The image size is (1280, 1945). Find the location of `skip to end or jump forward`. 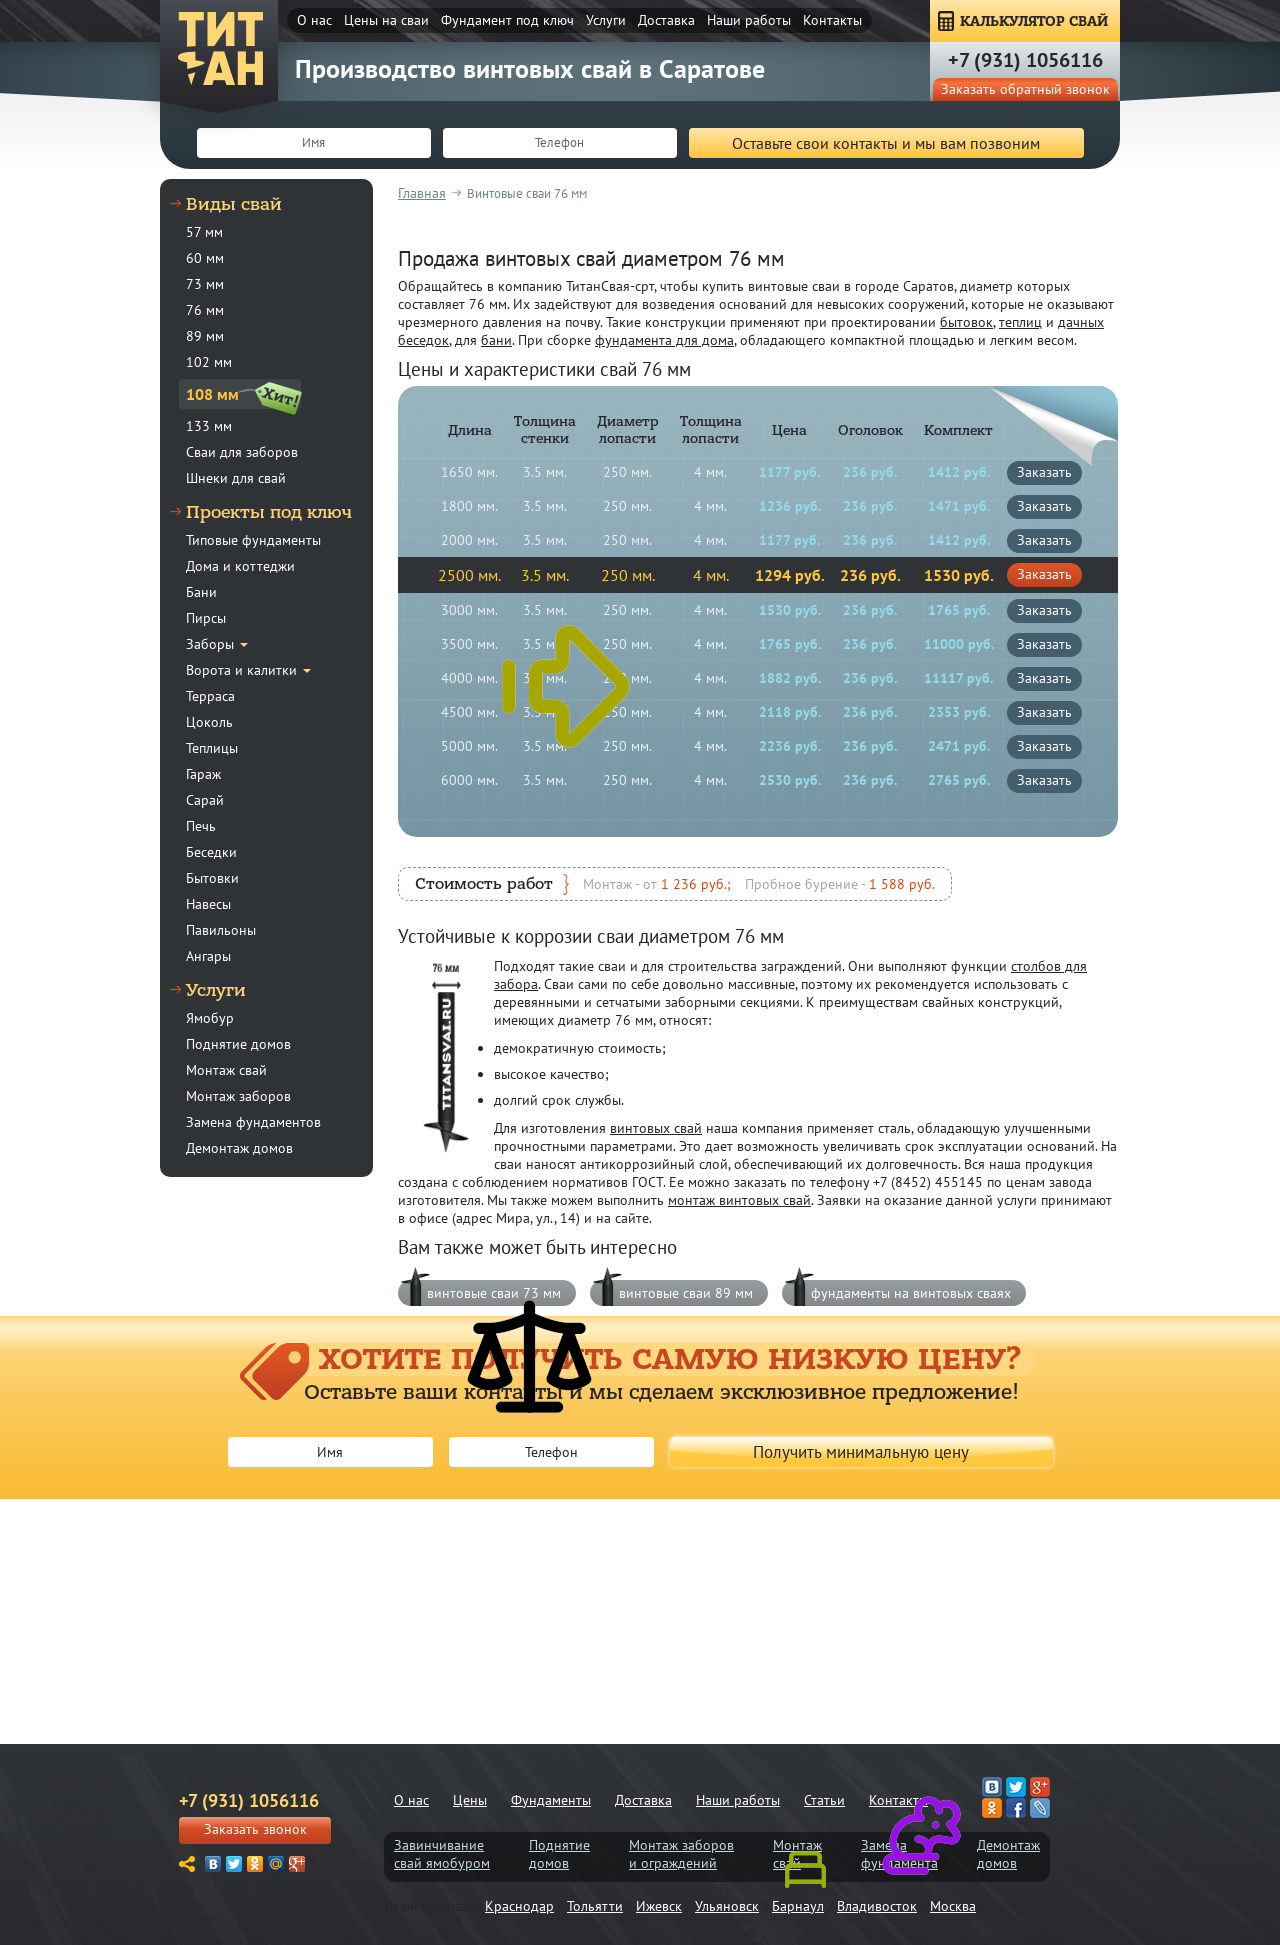

skip to end or jump forward is located at coordinates (562, 686).